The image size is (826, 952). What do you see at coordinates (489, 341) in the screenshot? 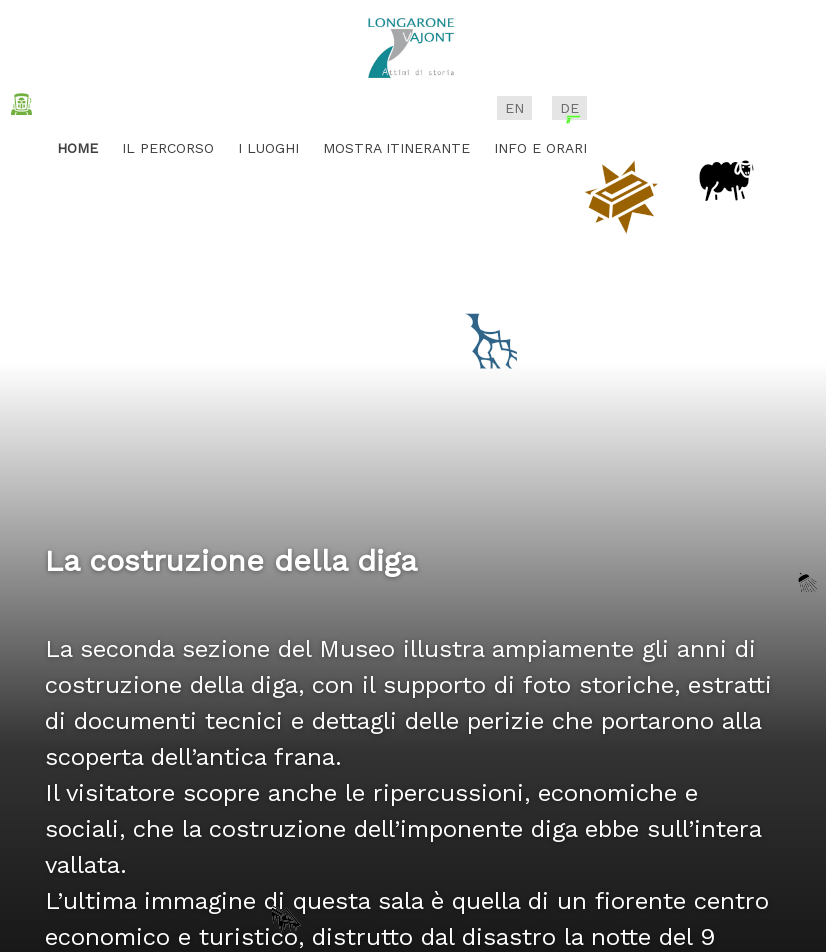
I see `indicates lightning or electrical damage effect` at bounding box center [489, 341].